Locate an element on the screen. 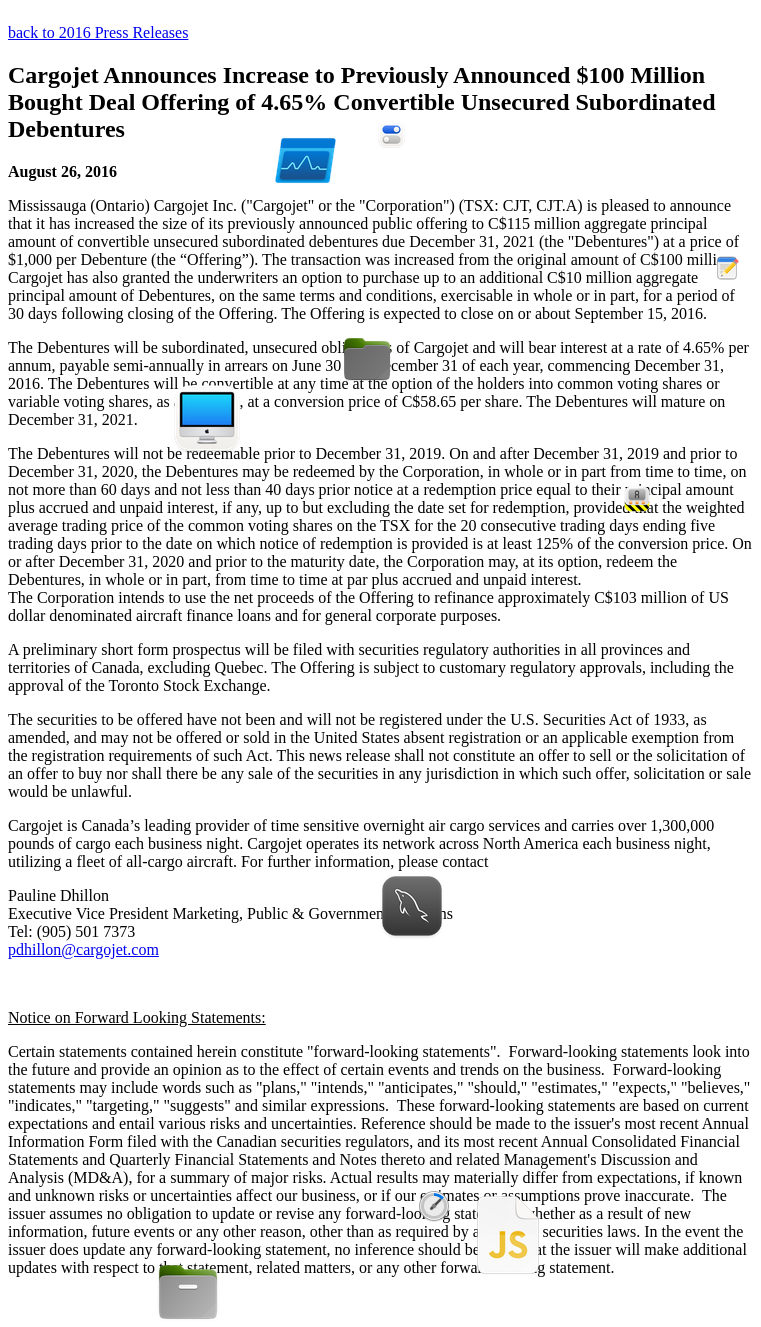 The height and width of the screenshot is (1327, 761). open gnome tweaks to customize system settings is located at coordinates (391, 134).